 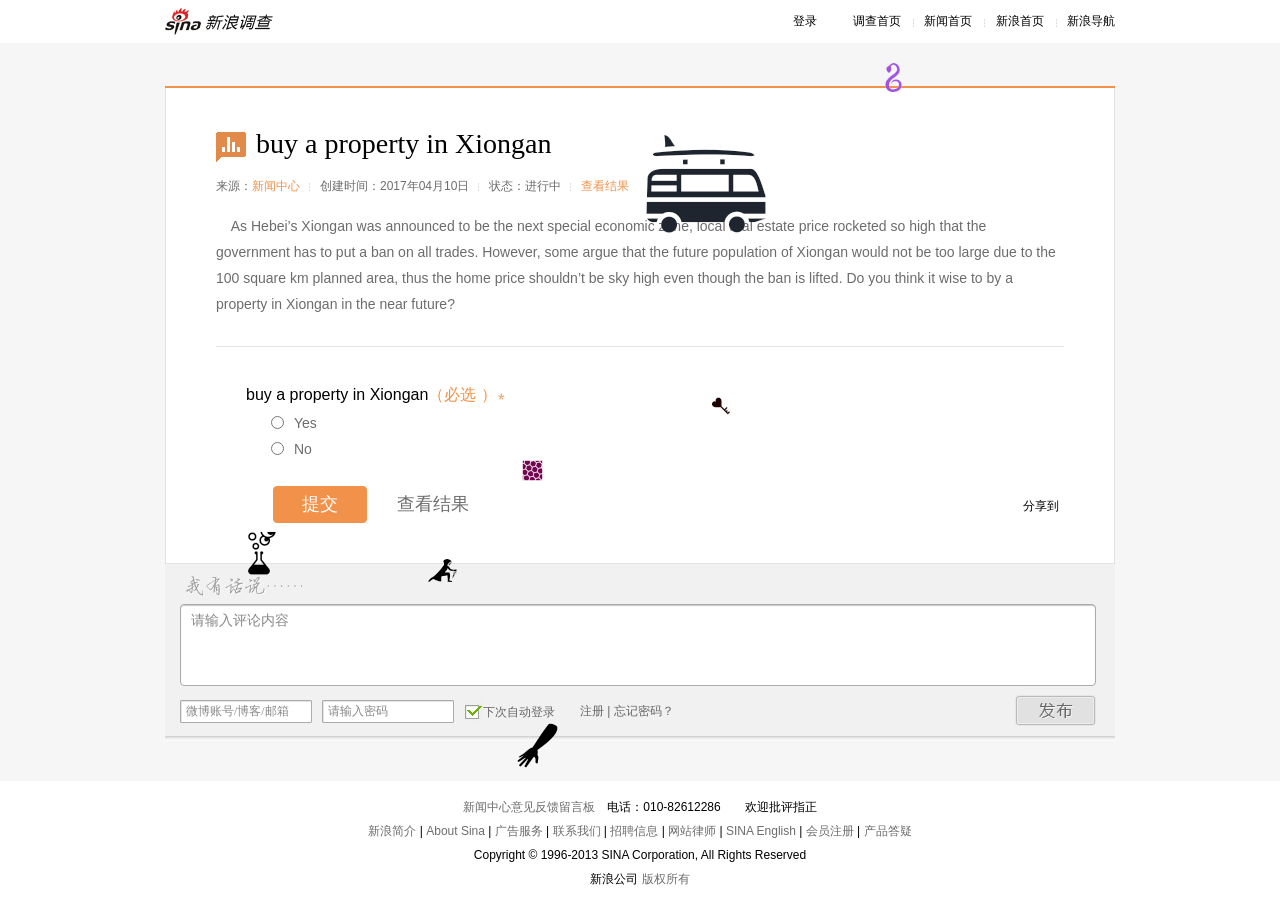 What do you see at coordinates (532, 470) in the screenshot?
I see `view hexagonal grid or tile map` at bounding box center [532, 470].